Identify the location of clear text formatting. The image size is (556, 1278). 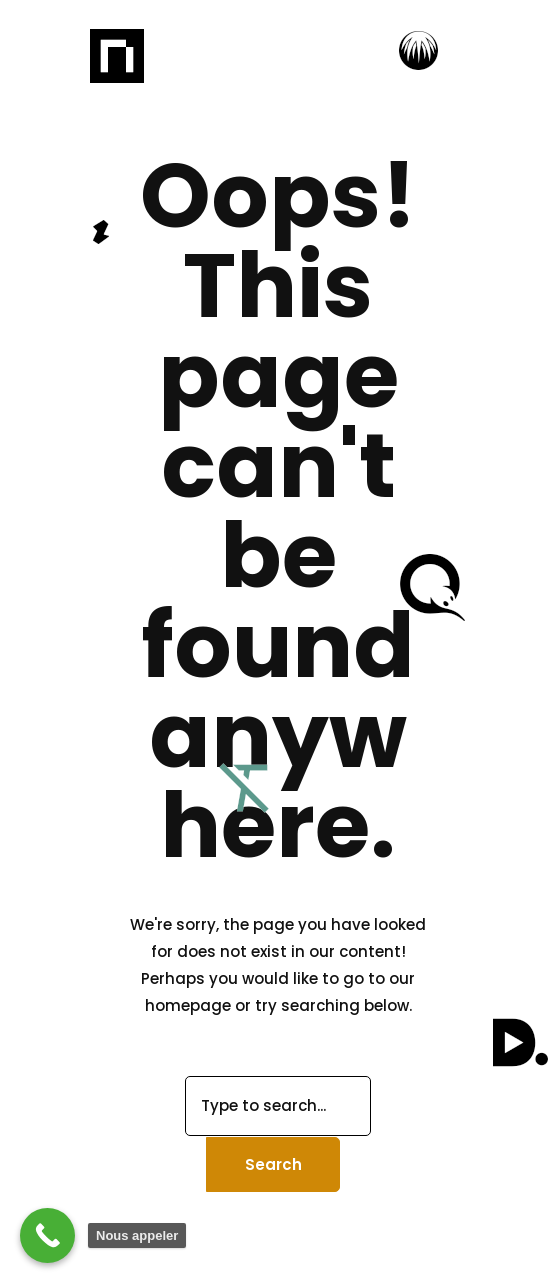
(244, 788).